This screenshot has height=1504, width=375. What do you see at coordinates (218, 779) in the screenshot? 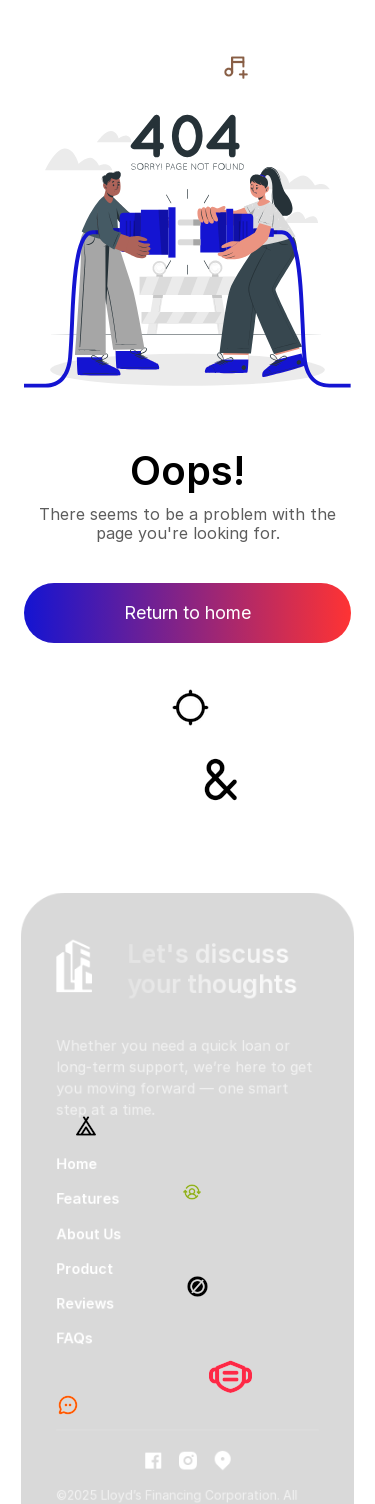
I see `insert ampersand symbol or special character` at bounding box center [218, 779].